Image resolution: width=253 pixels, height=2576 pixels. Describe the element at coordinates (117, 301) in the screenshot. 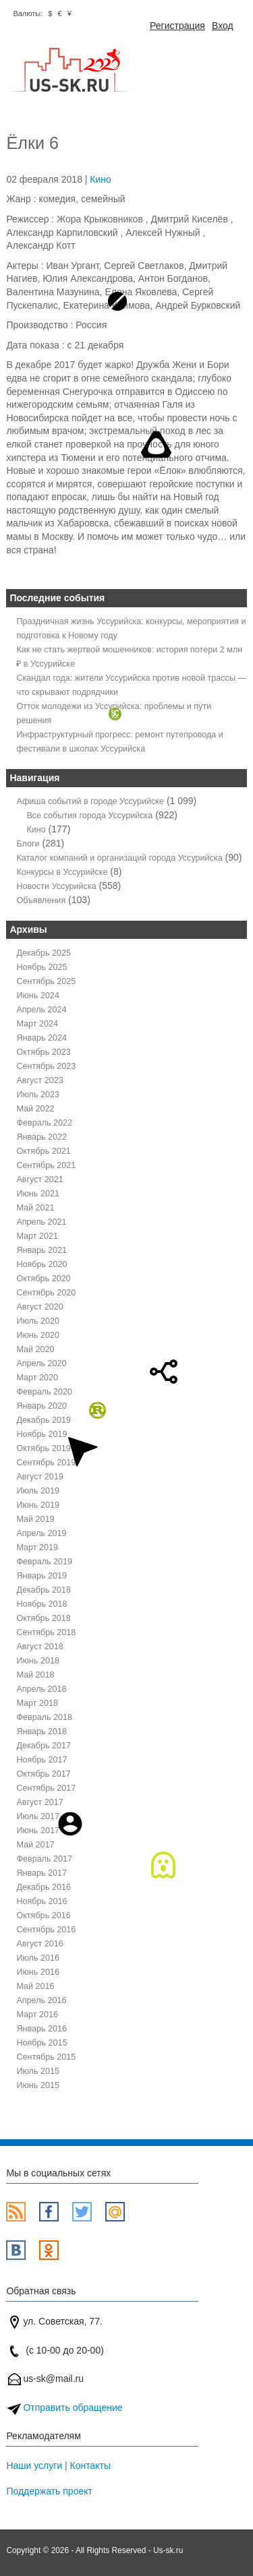

I see `indicates a prohibited or blocked action` at that location.